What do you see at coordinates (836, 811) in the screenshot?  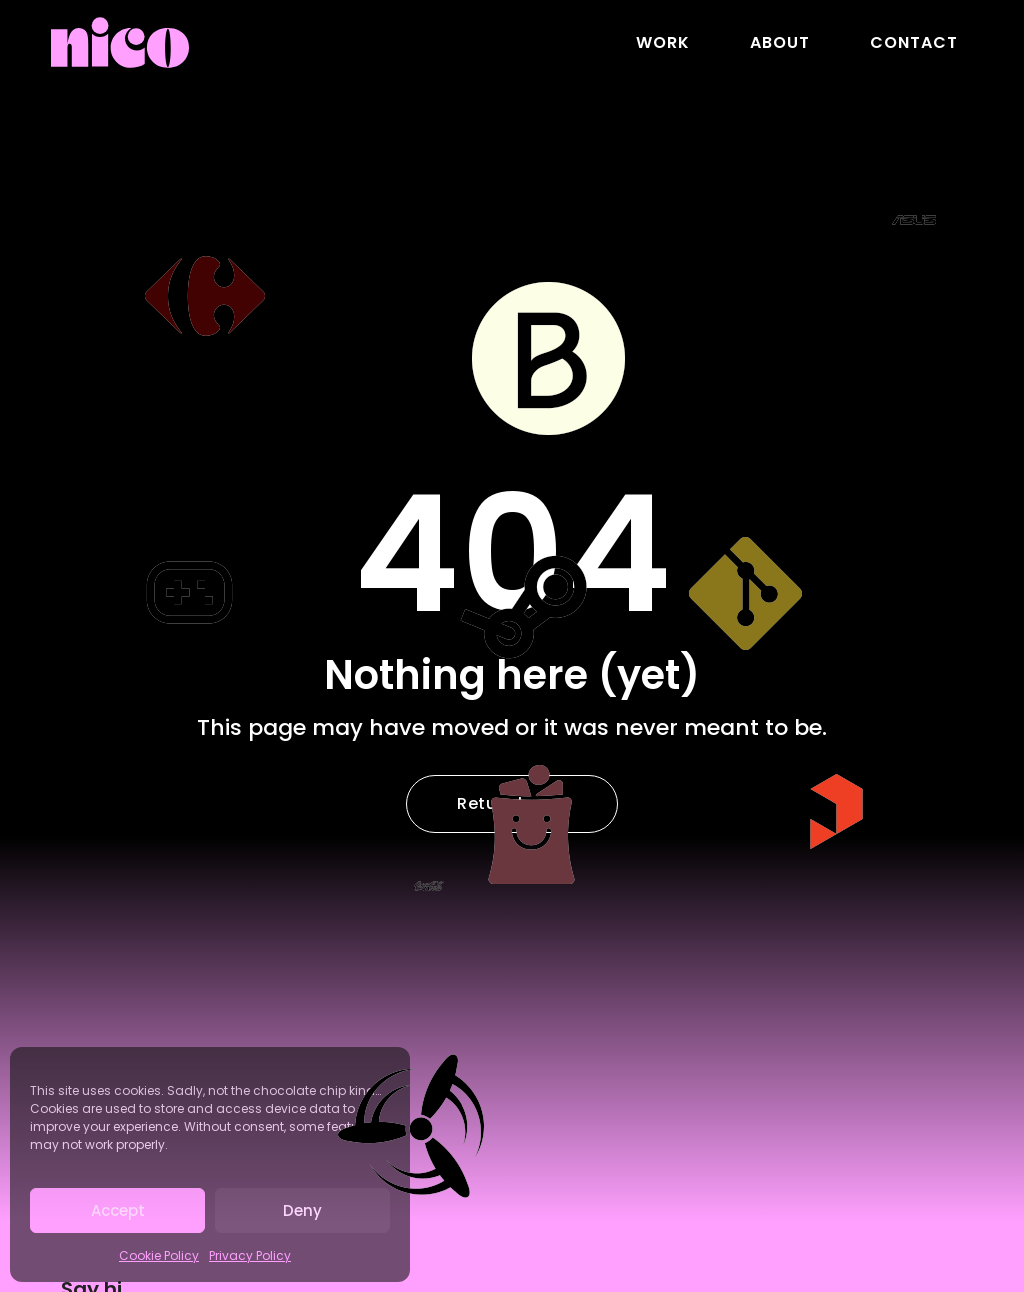 I see `open the Printables 3D printing community website` at bounding box center [836, 811].